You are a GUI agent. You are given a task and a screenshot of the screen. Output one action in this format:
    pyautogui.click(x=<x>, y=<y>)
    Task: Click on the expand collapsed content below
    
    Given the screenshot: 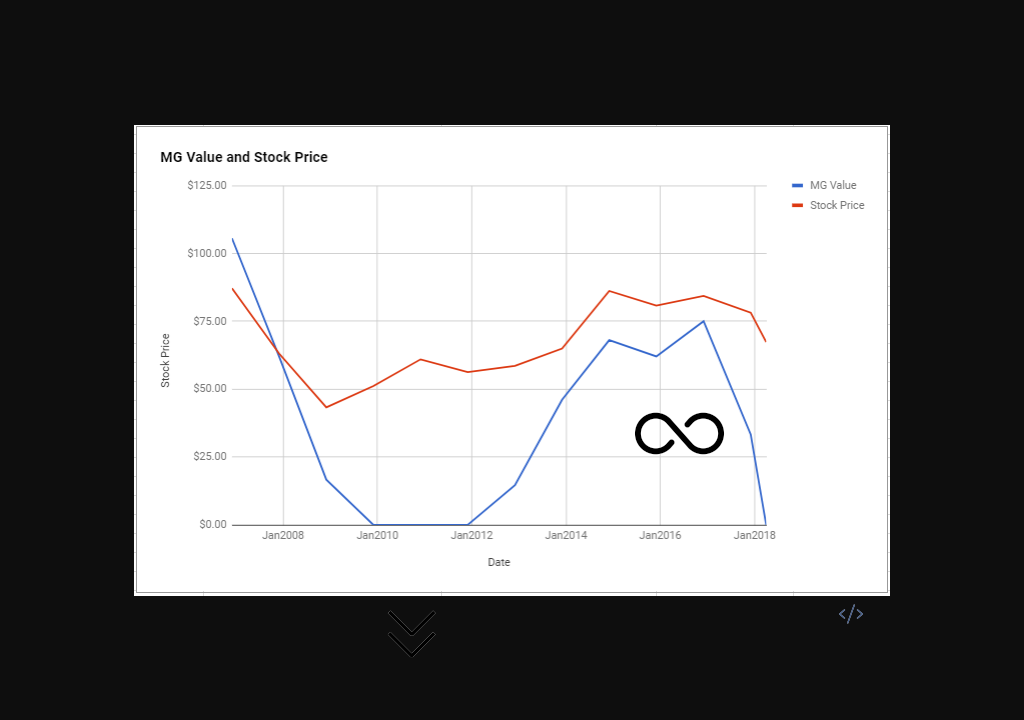 What is the action you would take?
    pyautogui.click(x=413, y=635)
    